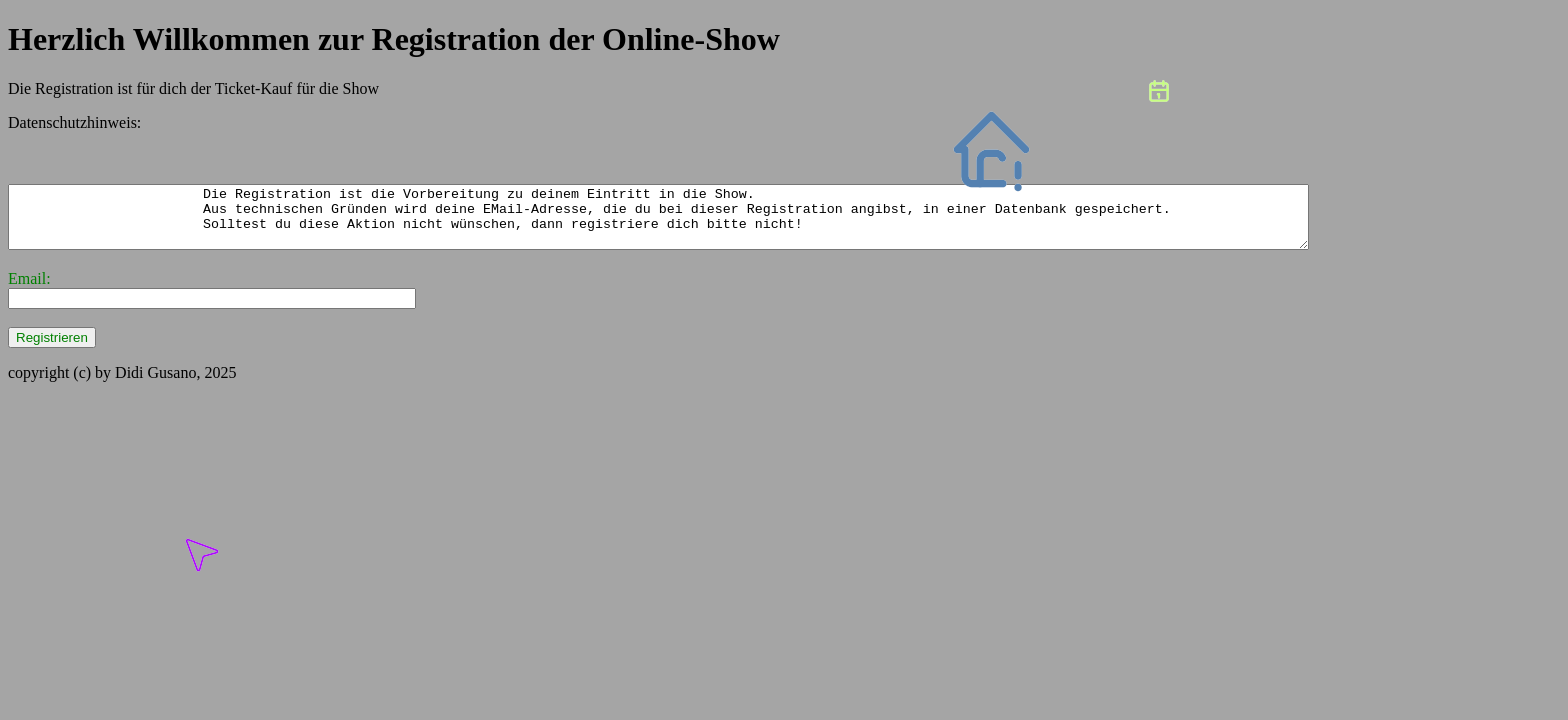  What do you see at coordinates (991, 149) in the screenshot?
I see `home alert or warning notification` at bounding box center [991, 149].